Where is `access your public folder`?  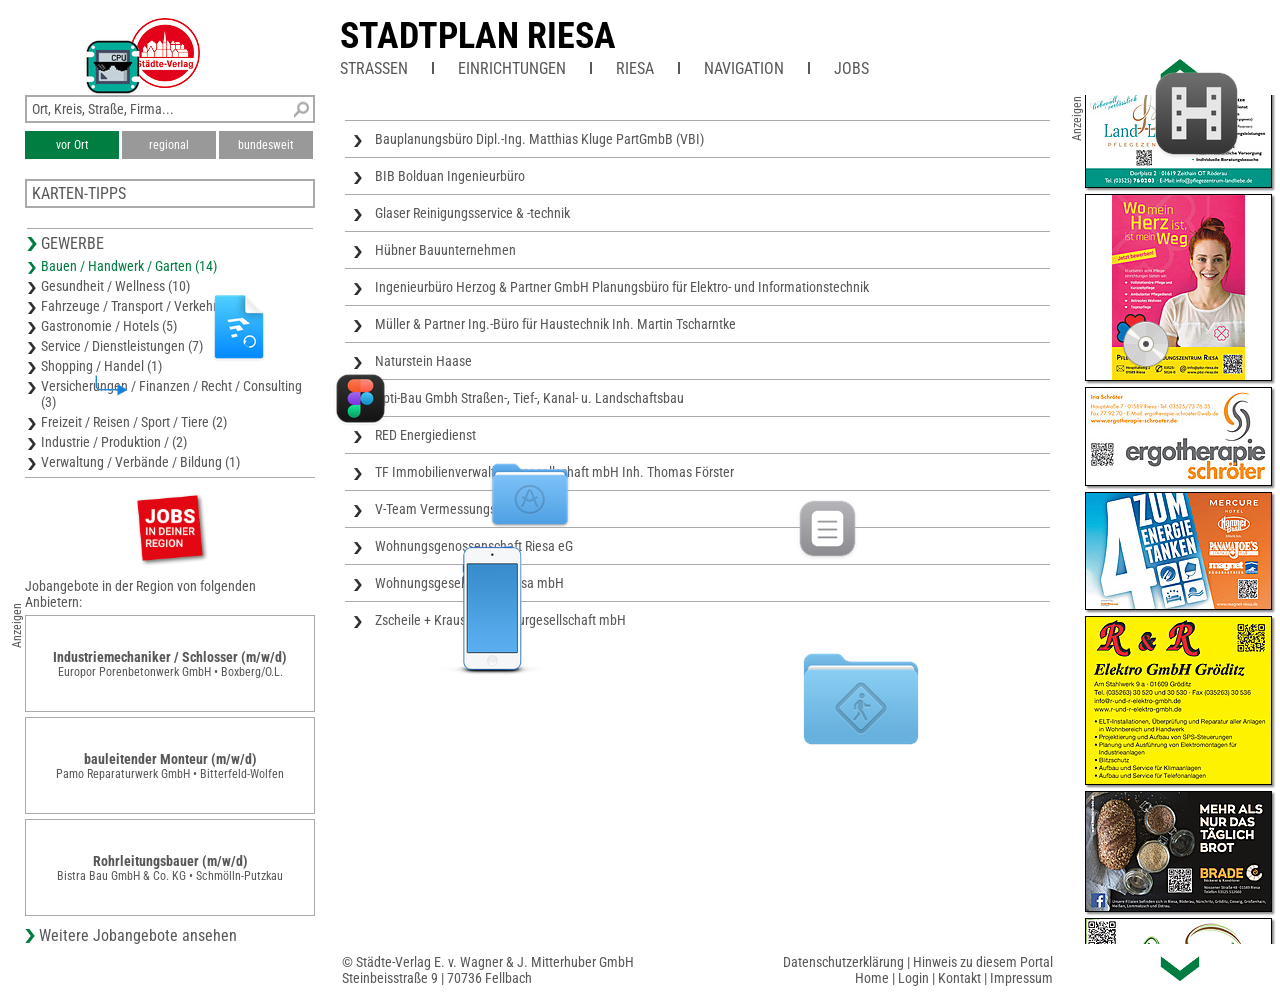
access your public folder is located at coordinates (861, 699).